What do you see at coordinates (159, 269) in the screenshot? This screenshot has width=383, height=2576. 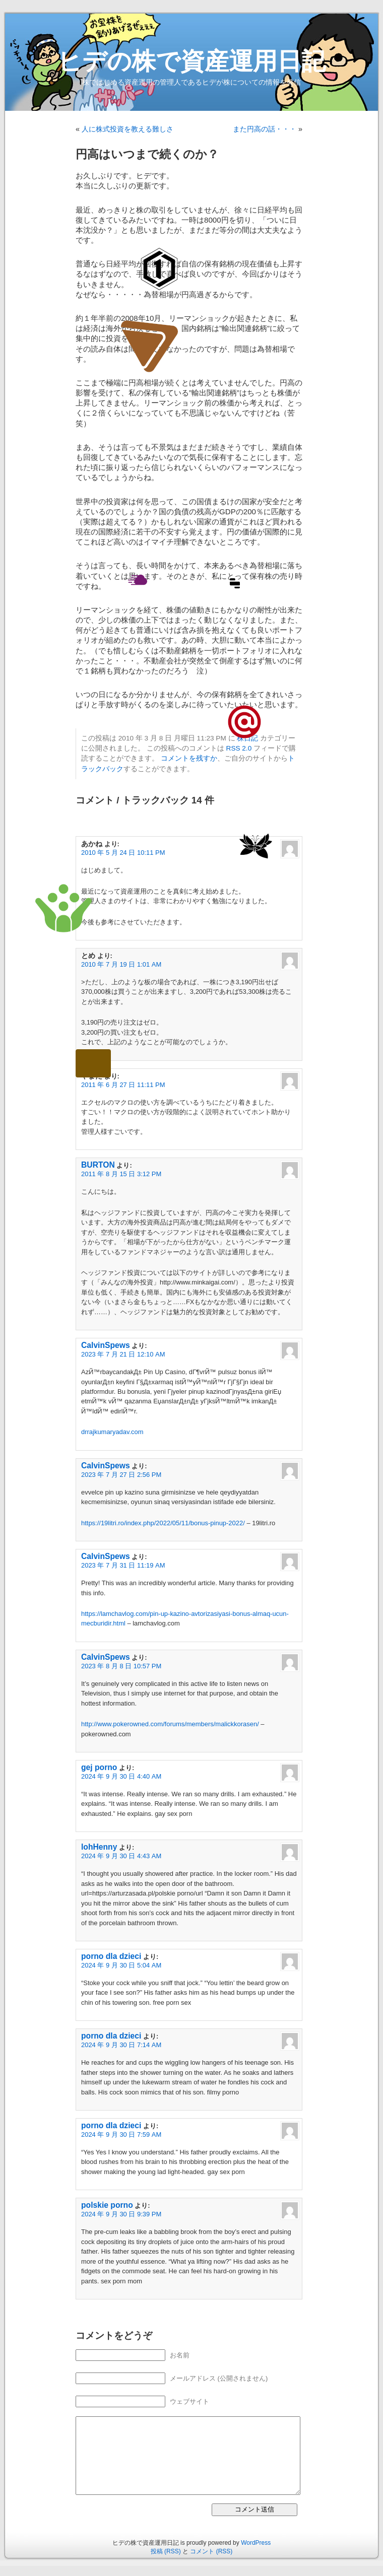 I see `open 1Panel server management dashboard` at bounding box center [159, 269].